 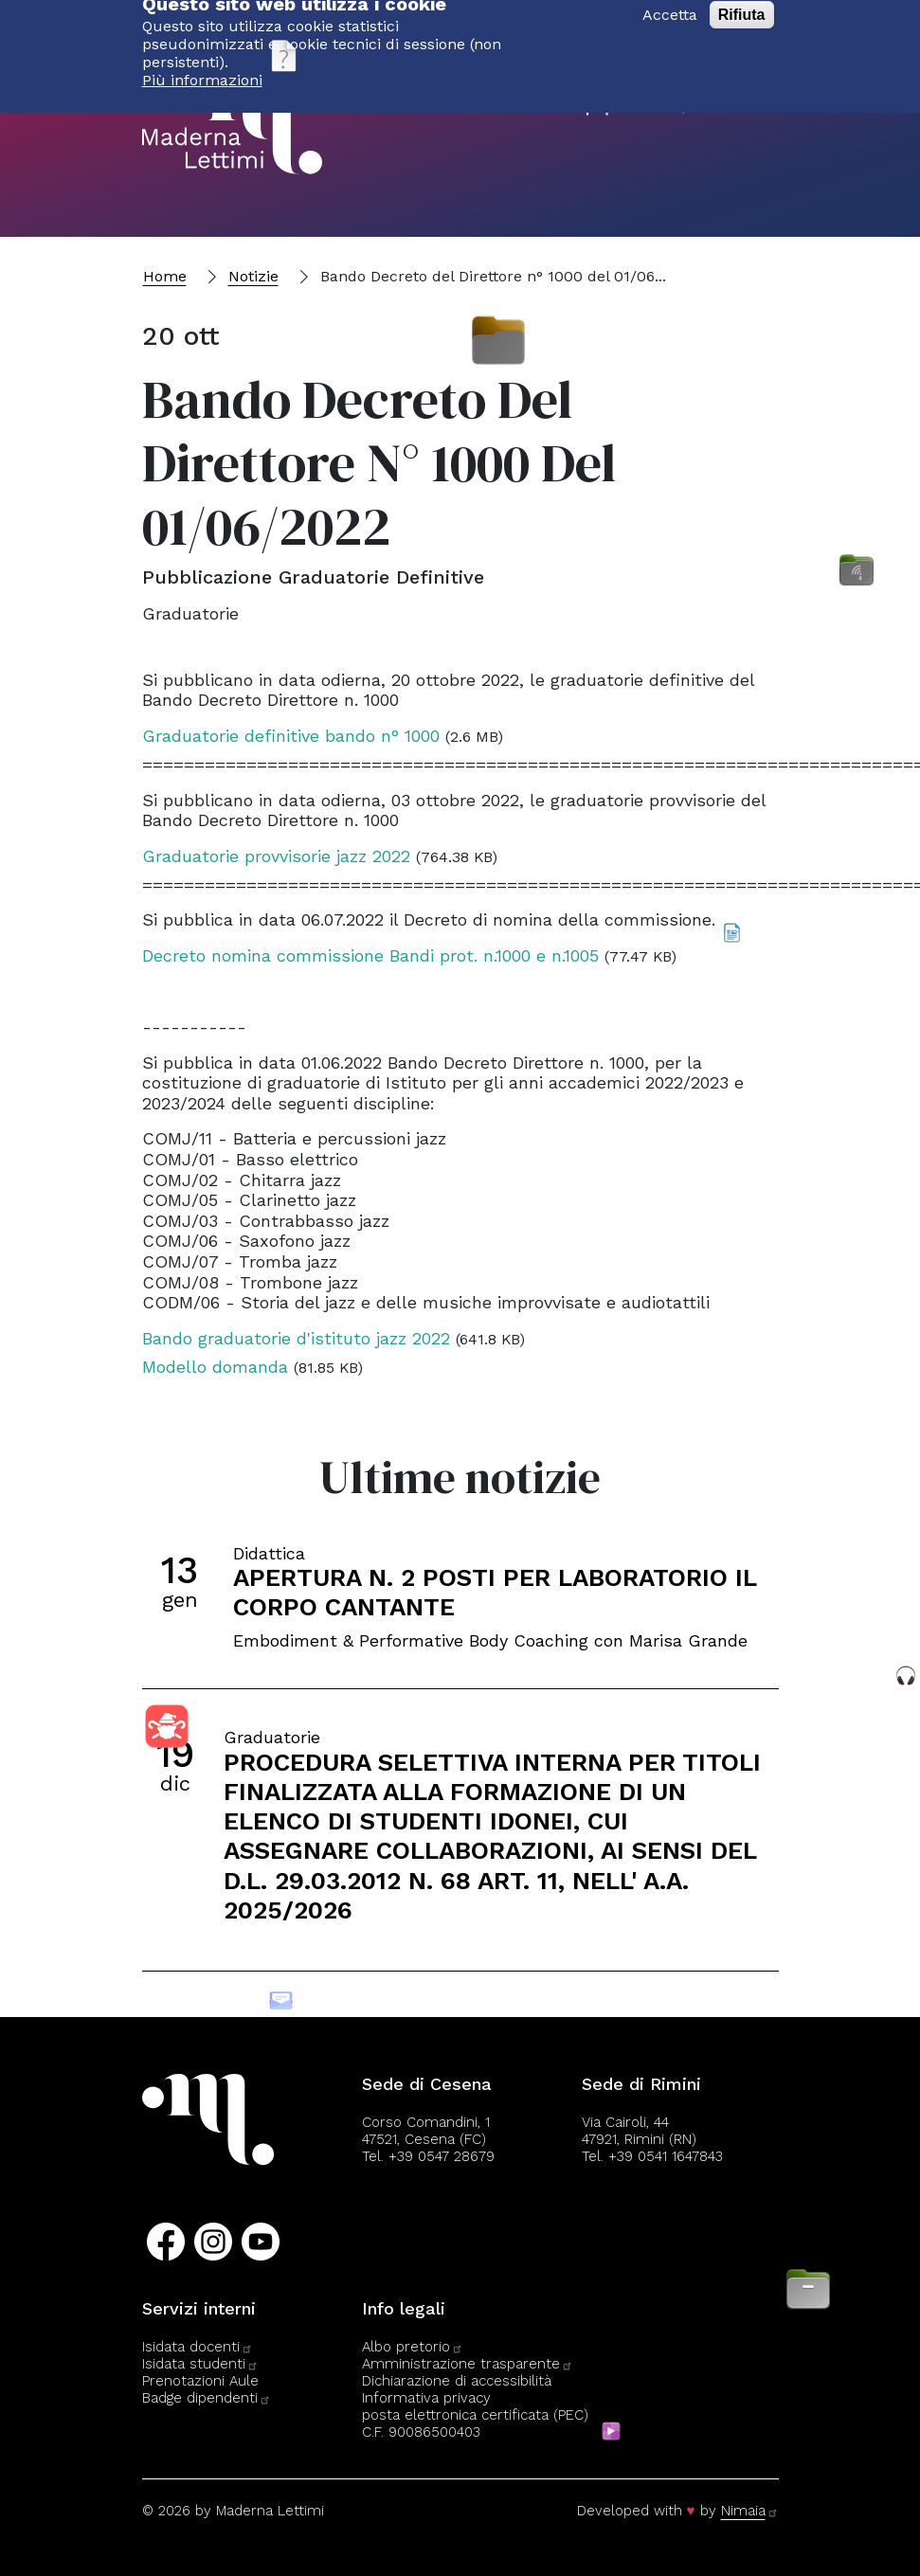 I want to click on view contents of an open folder, so click(x=498, y=340).